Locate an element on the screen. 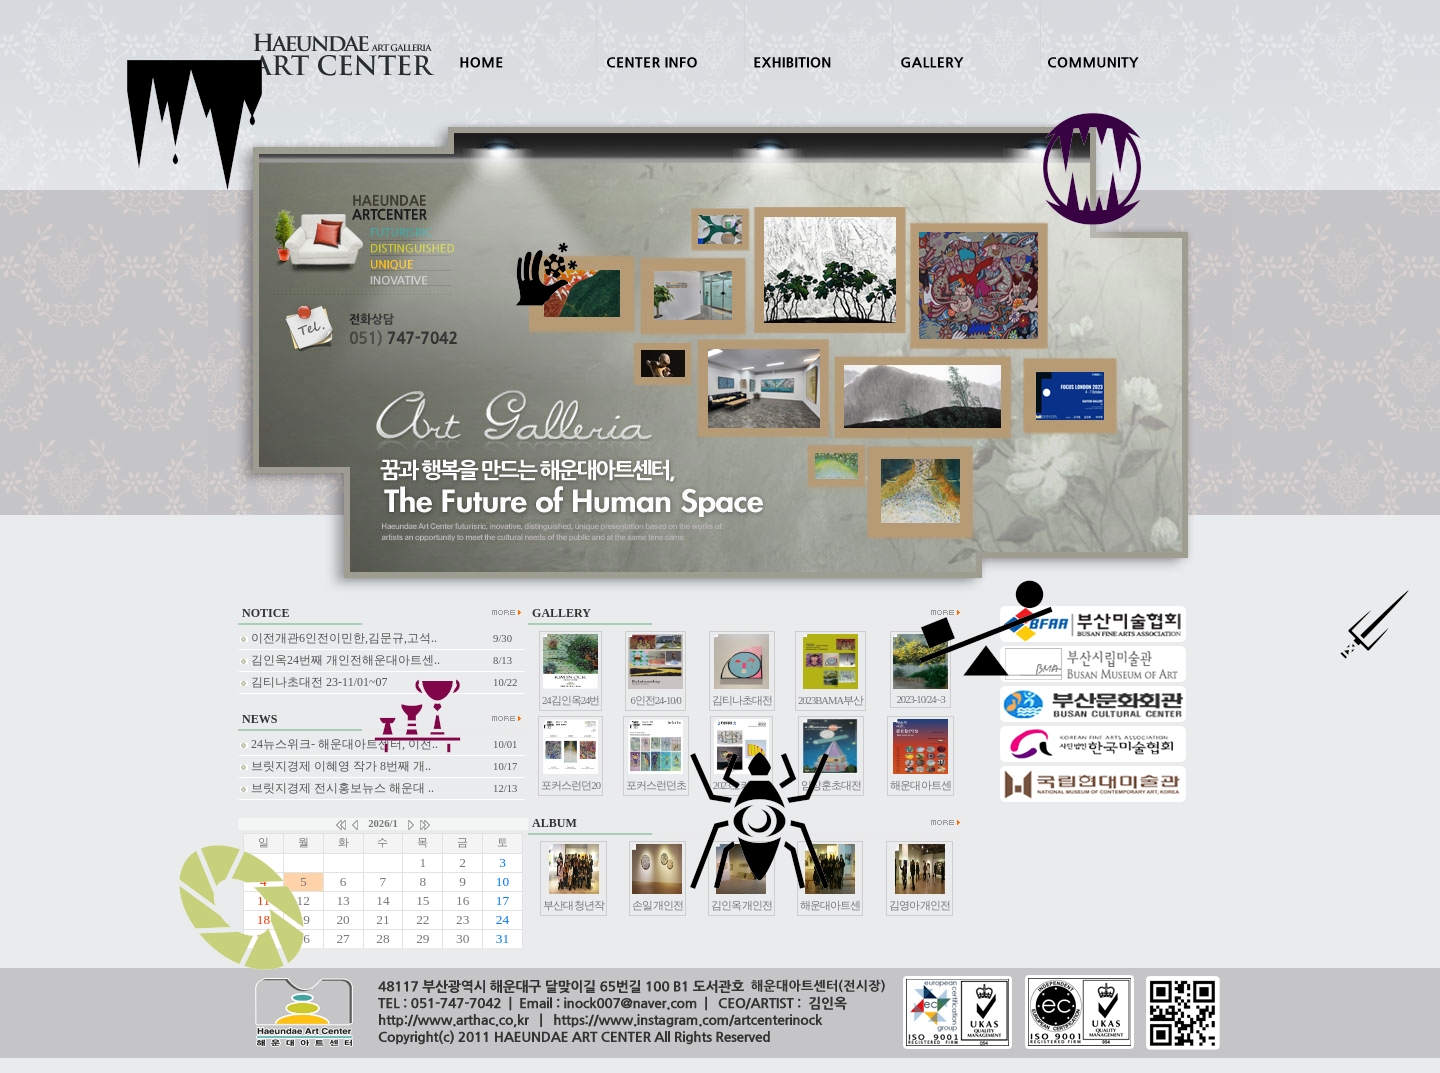  indicates vampire or monster character class is located at coordinates (1091, 169).